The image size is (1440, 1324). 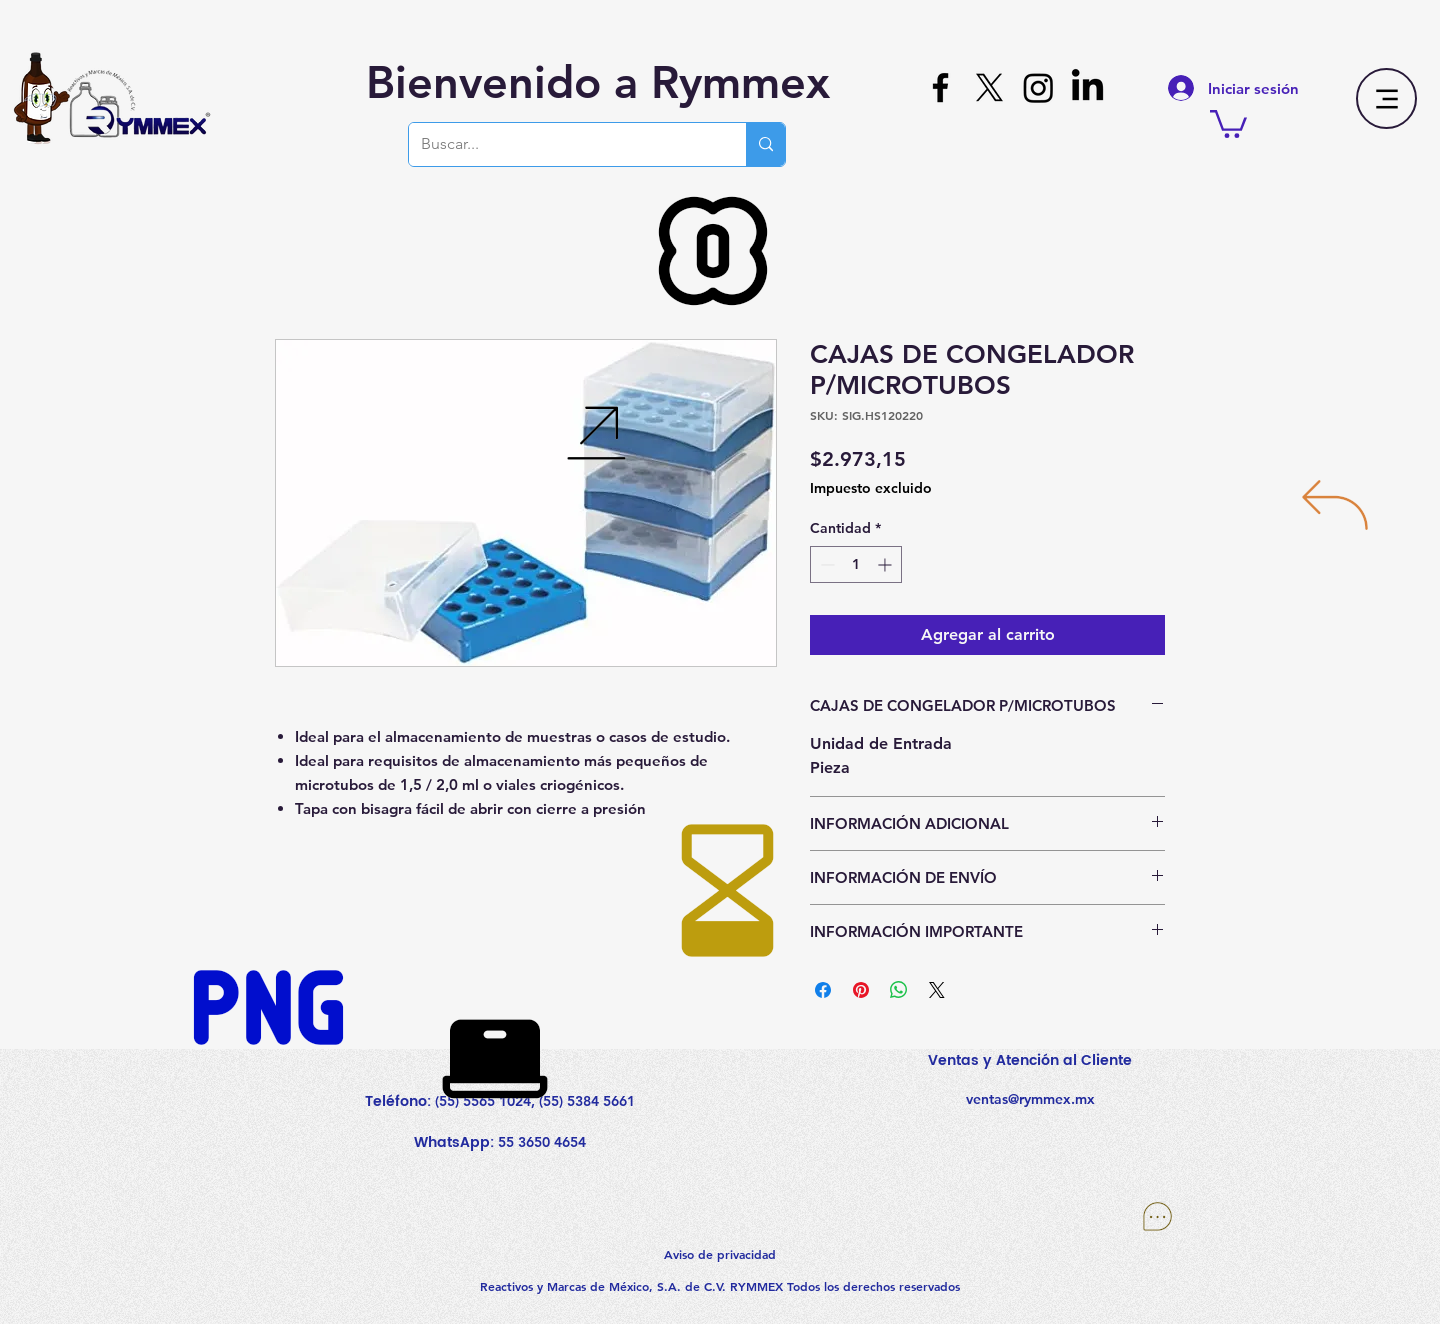 I want to click on indicates a PNG image file type, so click(x=268, y=1007).